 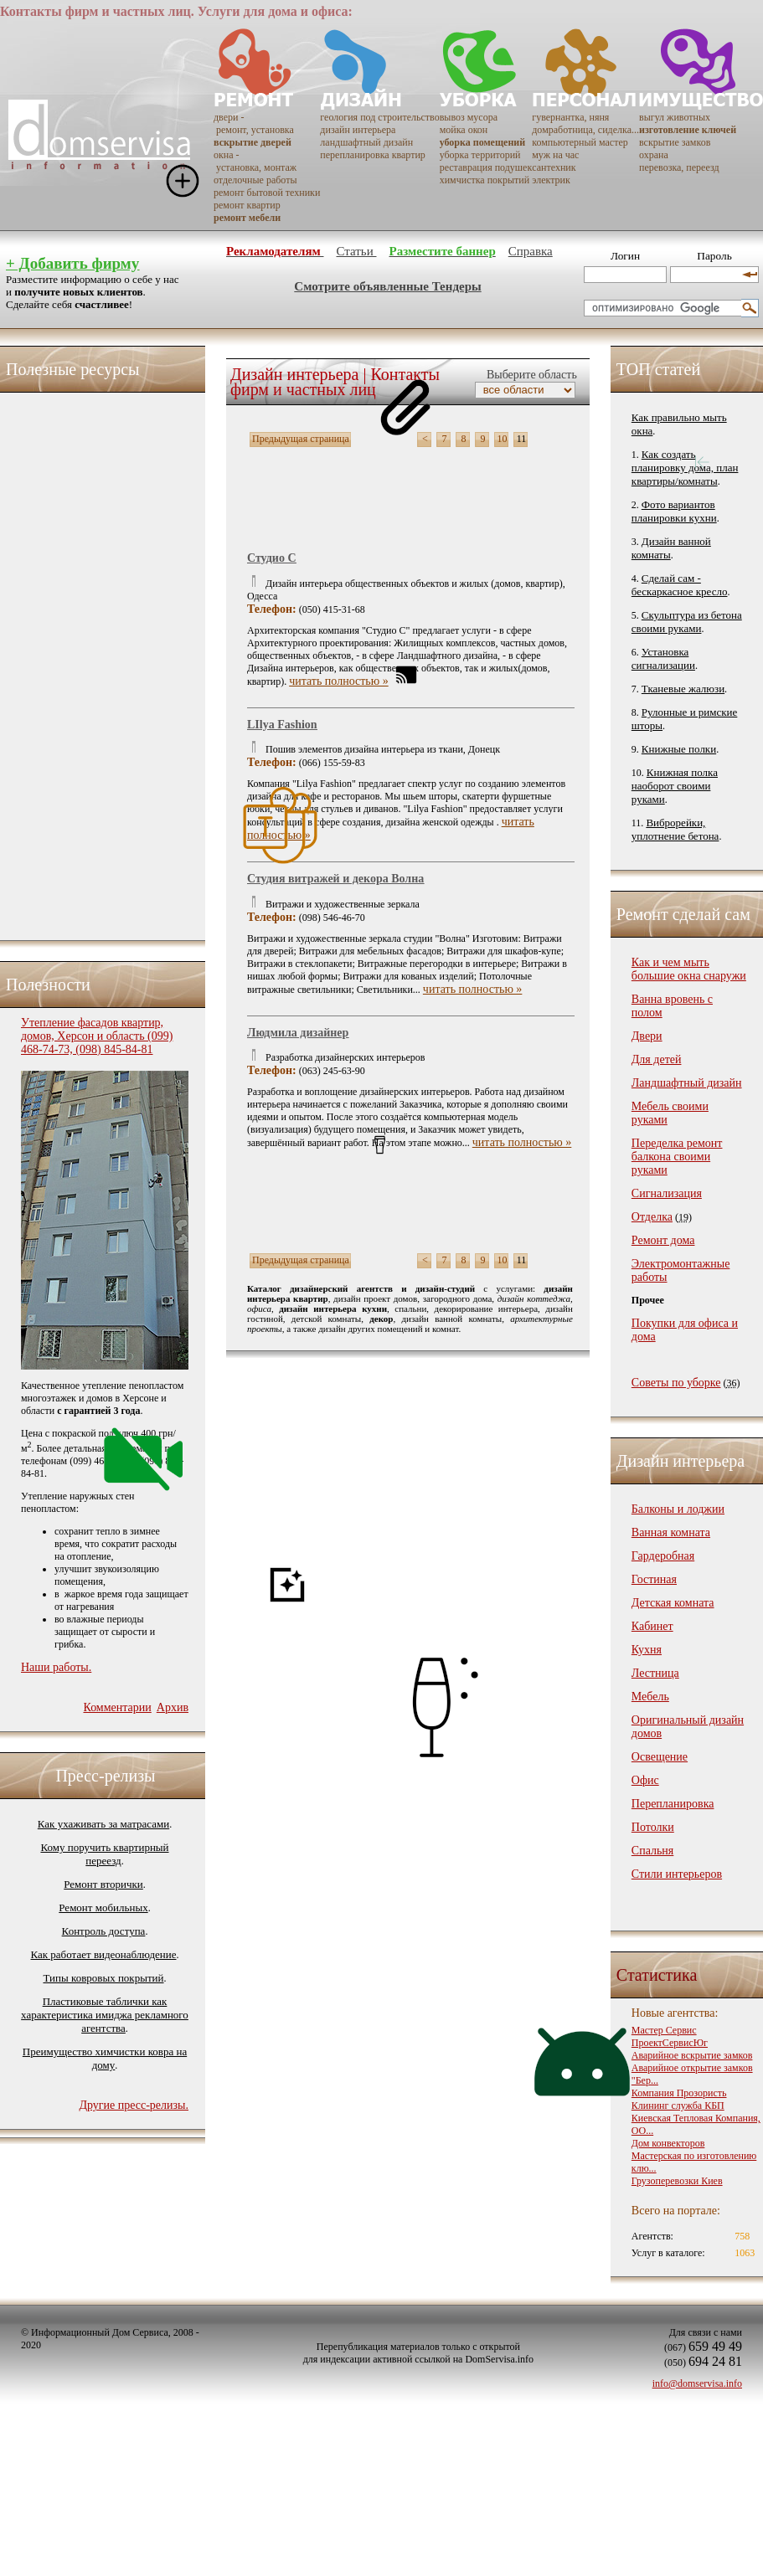 What do you see at coordinates (407, 407) in the screenshot?
I see `attach a file to your message` at bounding box center [407, 407].